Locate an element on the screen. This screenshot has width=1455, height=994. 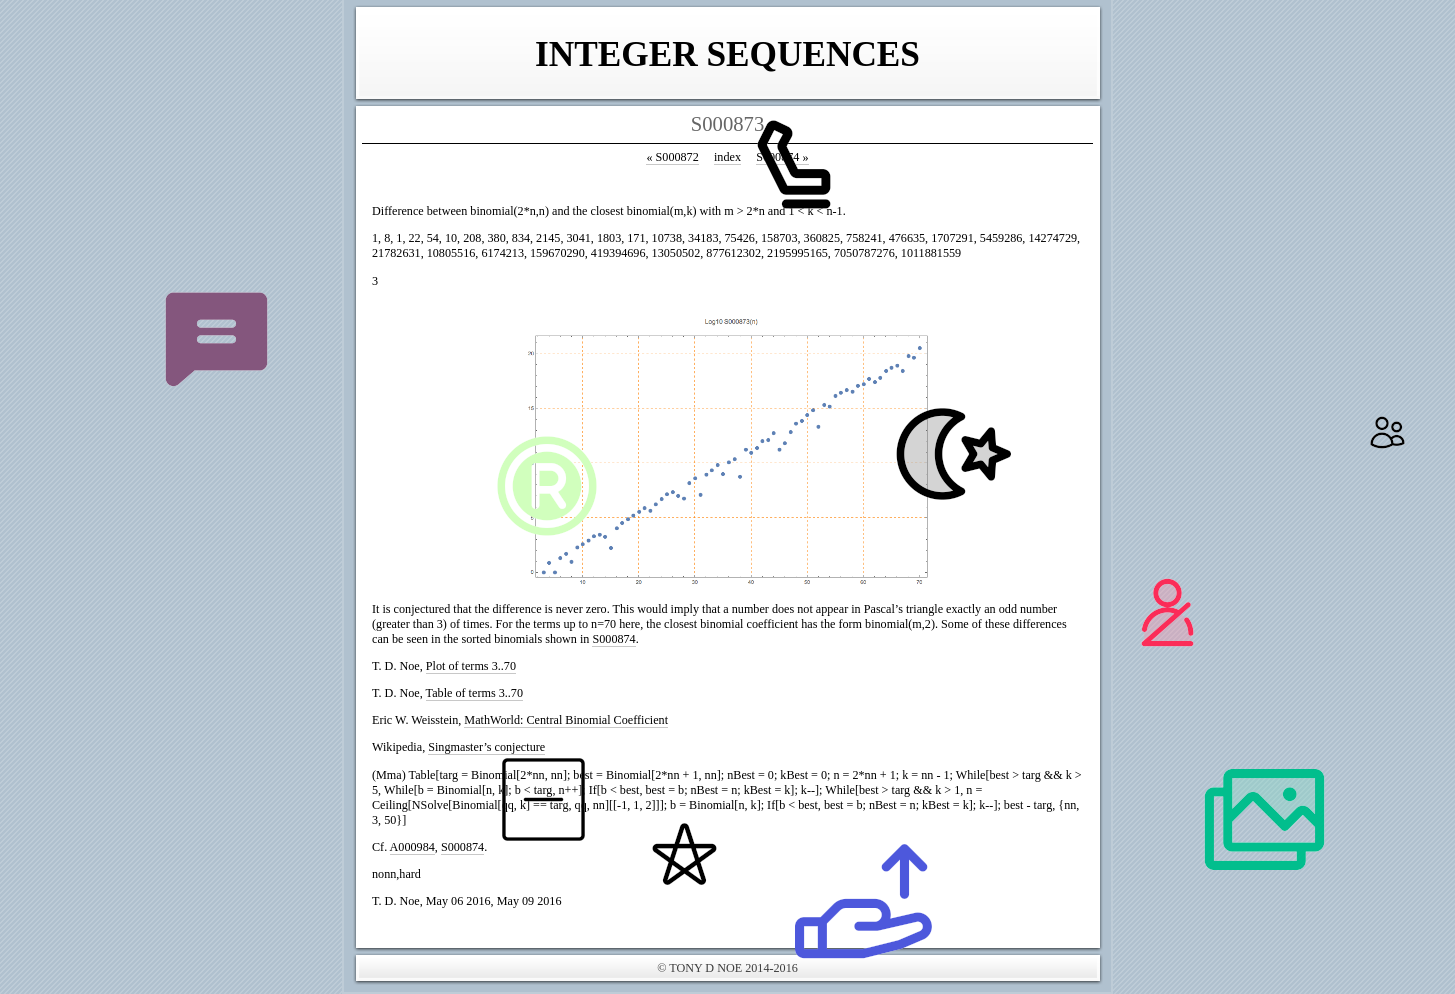
indicates seatbelt reminder or safety warning is located at coordinates (1167, 612).